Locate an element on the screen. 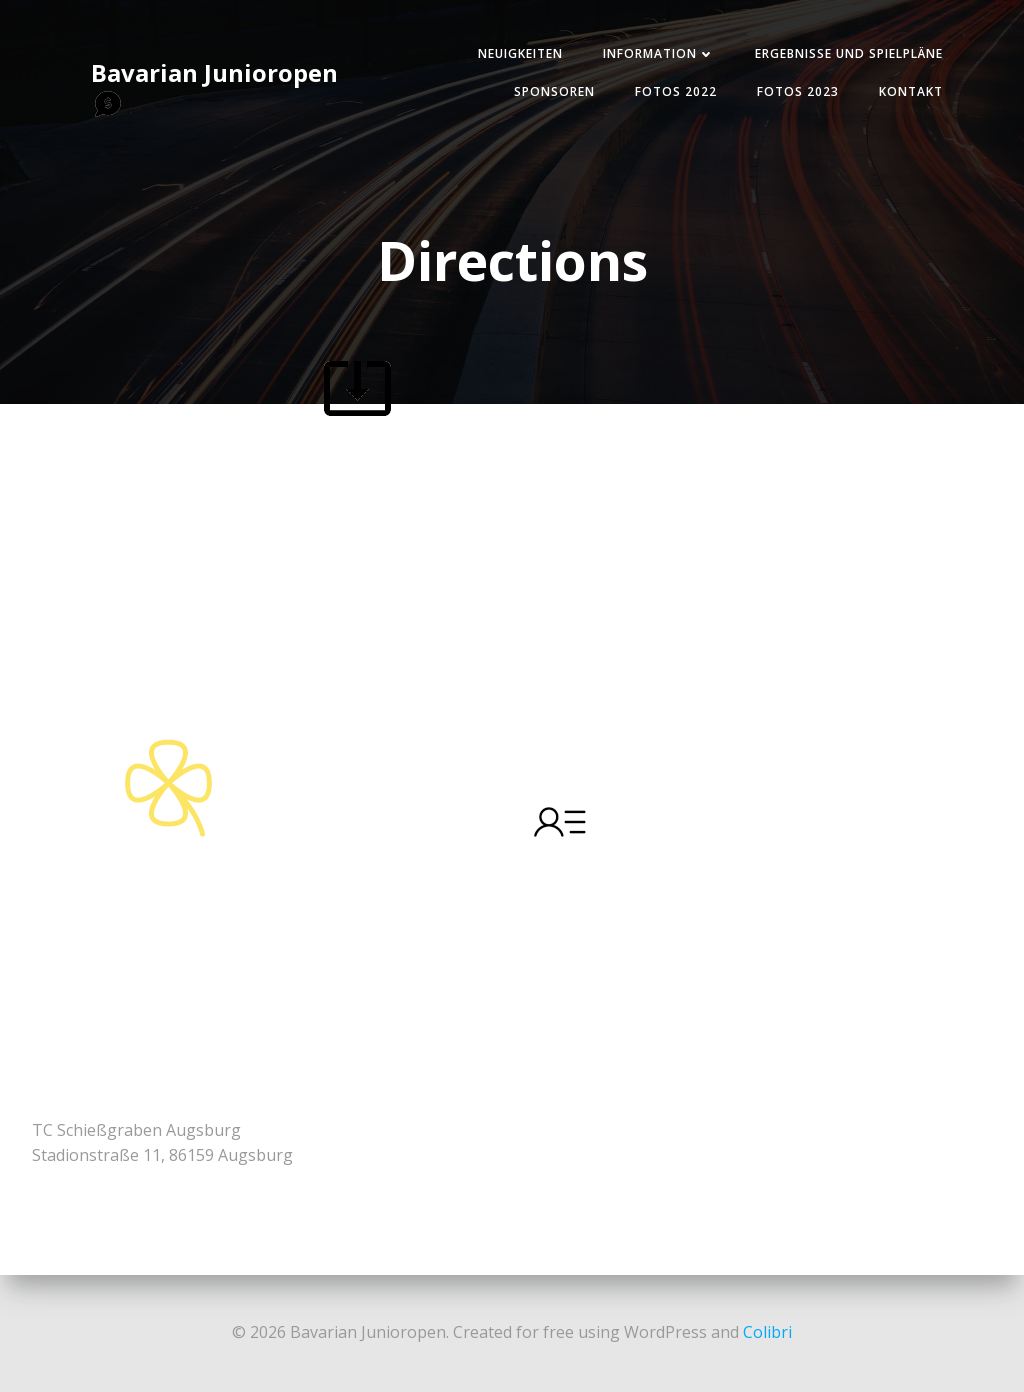 This screenshot has height=1392, width=1024. view payment or billing messages is located at coordinates (108, 104).